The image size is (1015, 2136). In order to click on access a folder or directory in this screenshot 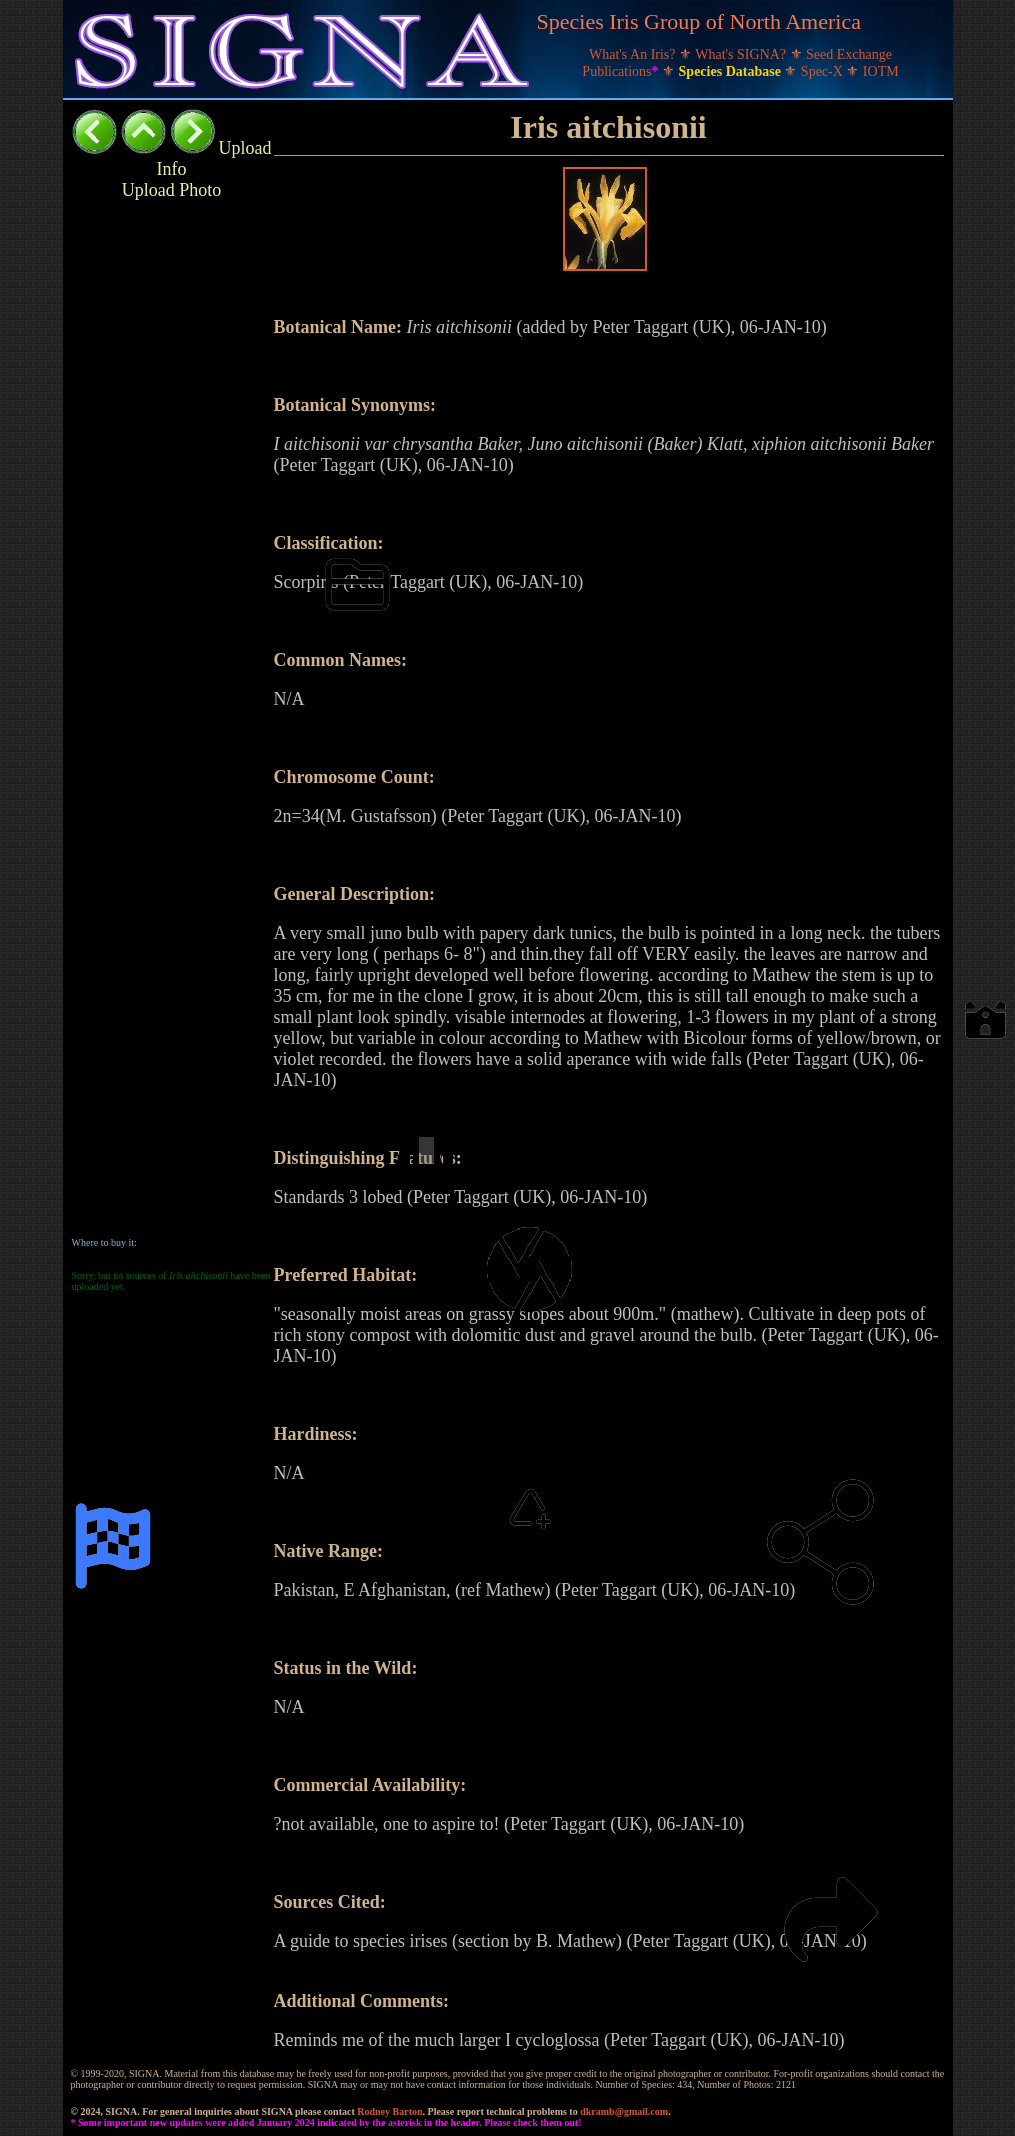, I will do `click(357, 586)`.